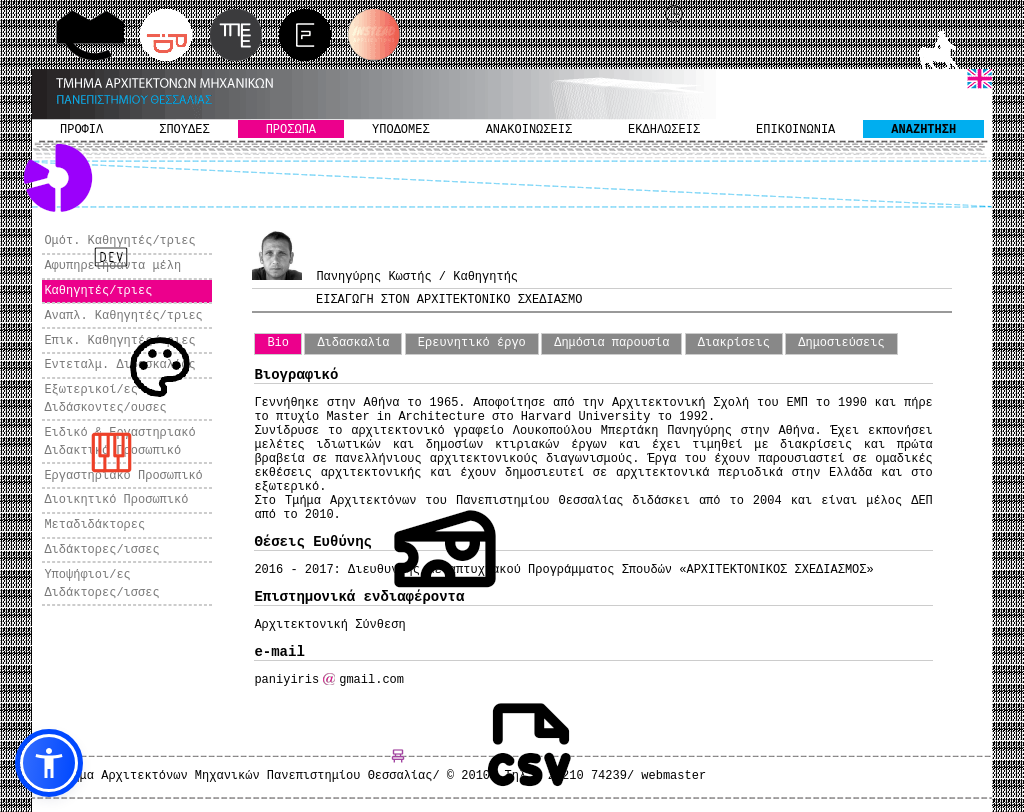 This screenshot has height=812, width=1024. What do you see at coordinates (398, 756) in the screenshot?
I see `browse furniture or seating options` at bounding box center [398, 756].